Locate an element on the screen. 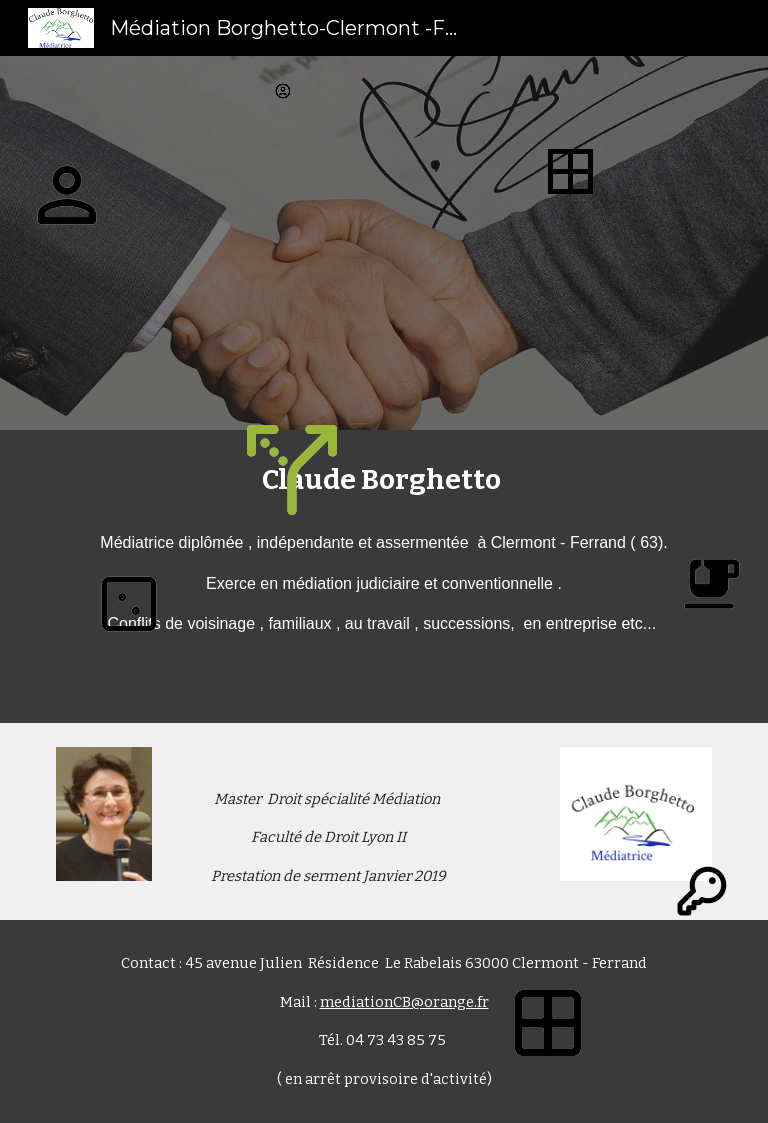 This screenshot has width=768, height=1123. toggle all borders on a table or cell is located at coordinates (570, 171).